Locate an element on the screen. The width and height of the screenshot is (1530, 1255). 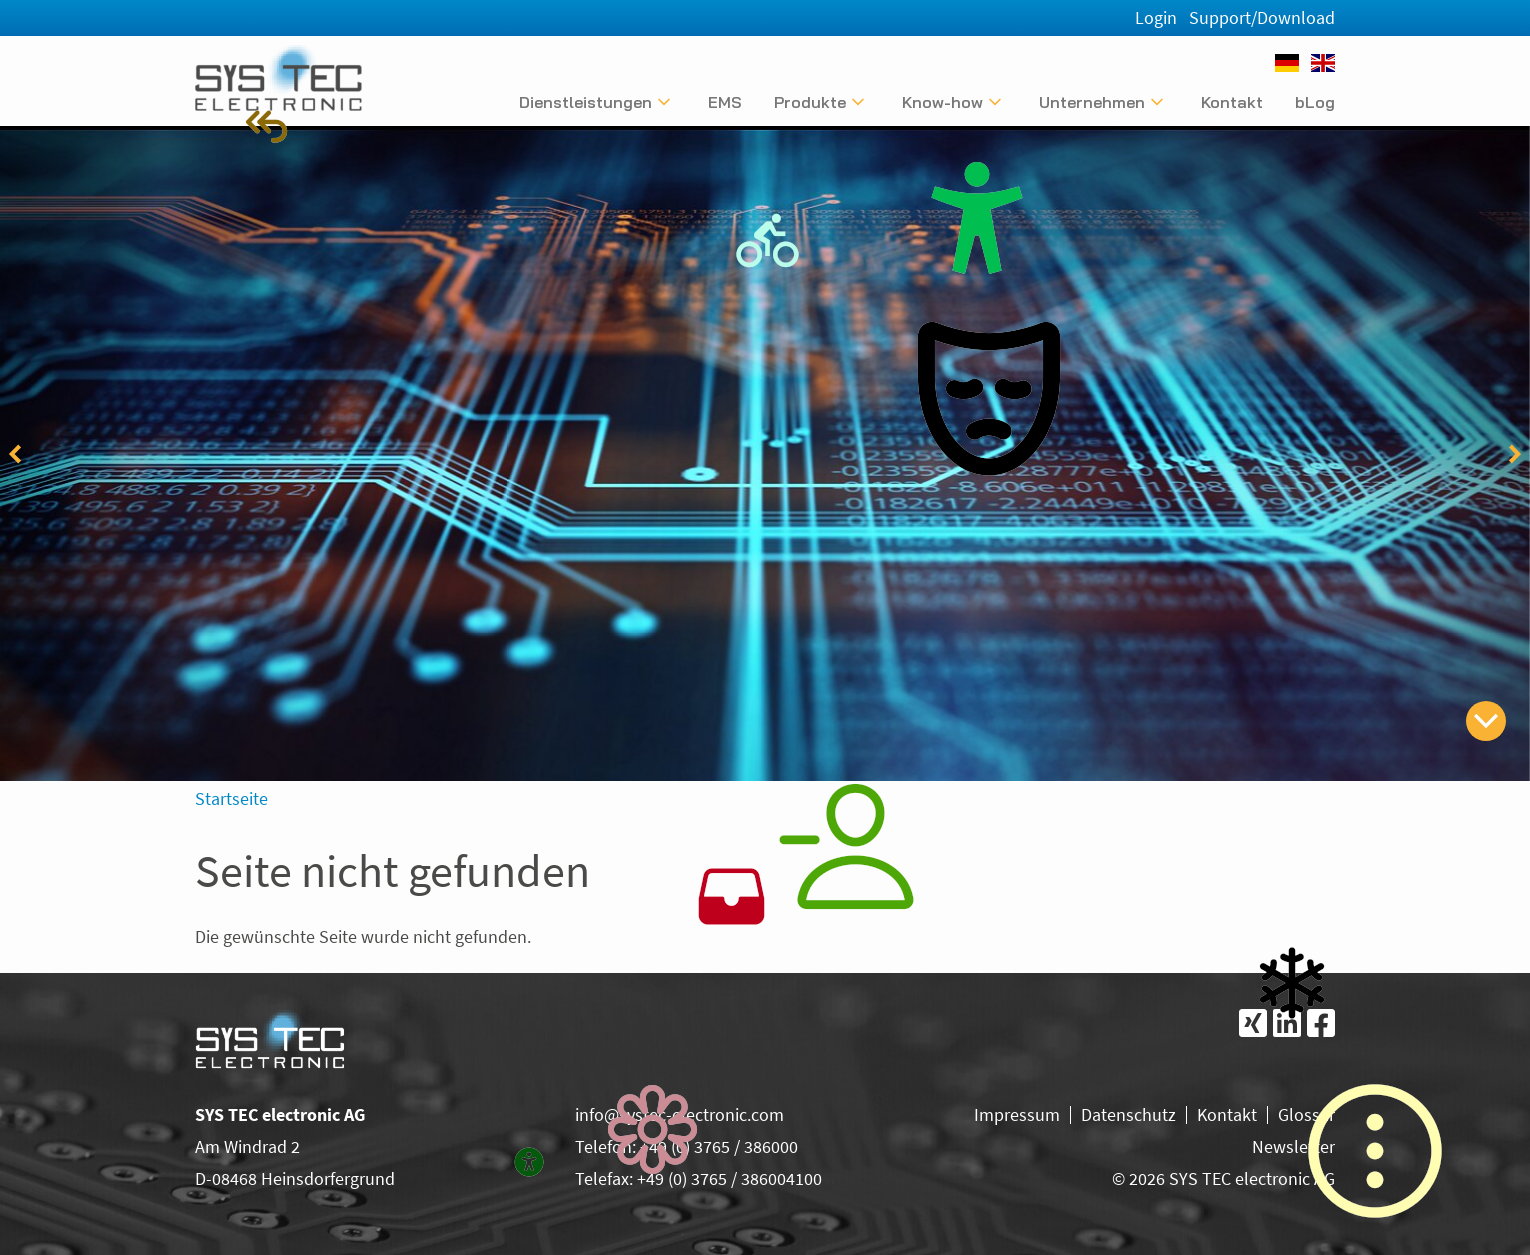
undo multiple actions is located at coordinates (266, 126).